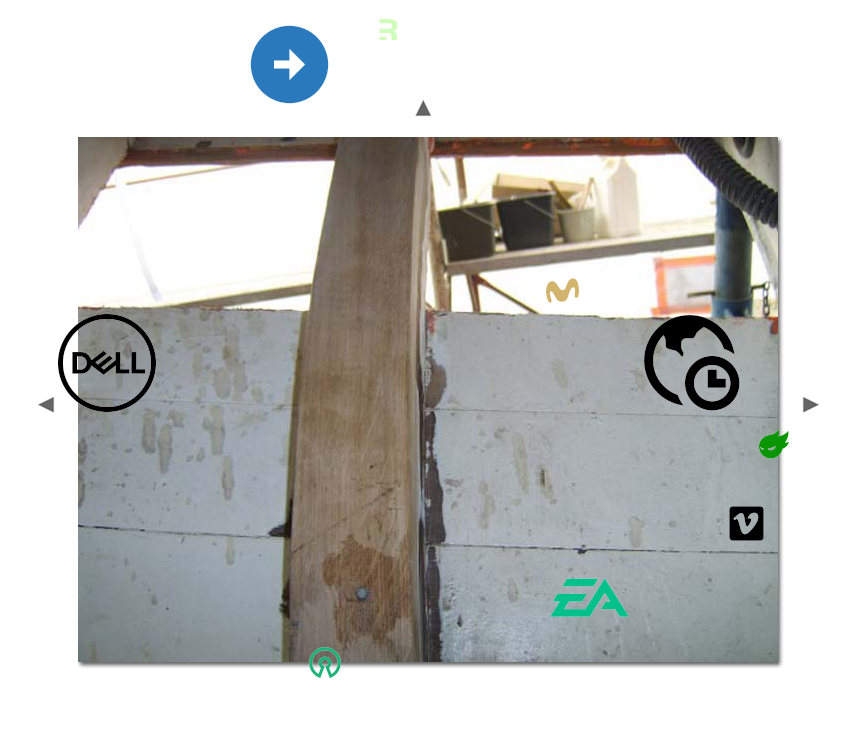  What do you see at coordinates (289, 64) in the screenshot?
I see `proceed to the next step` at bounding box center [289, 64].